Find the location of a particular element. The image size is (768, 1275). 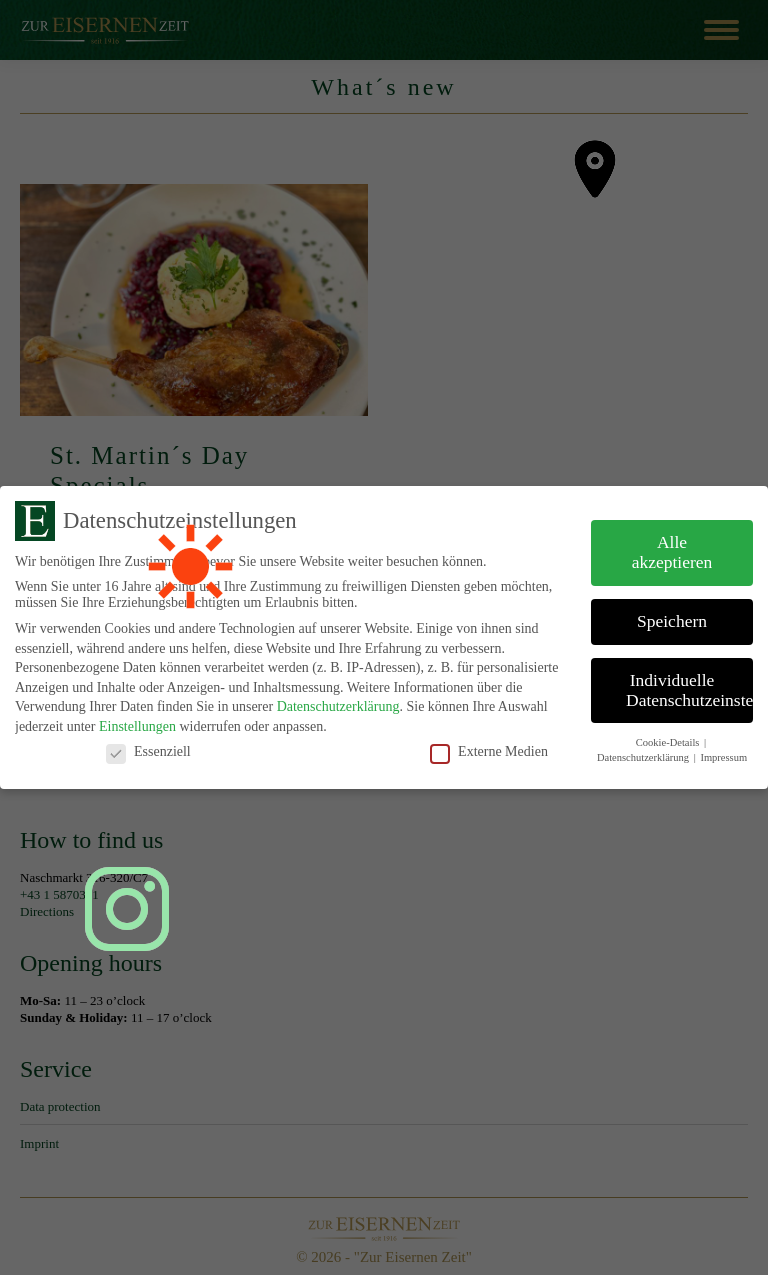

toggle light mode or bright display is located at coordinates (190, 566).